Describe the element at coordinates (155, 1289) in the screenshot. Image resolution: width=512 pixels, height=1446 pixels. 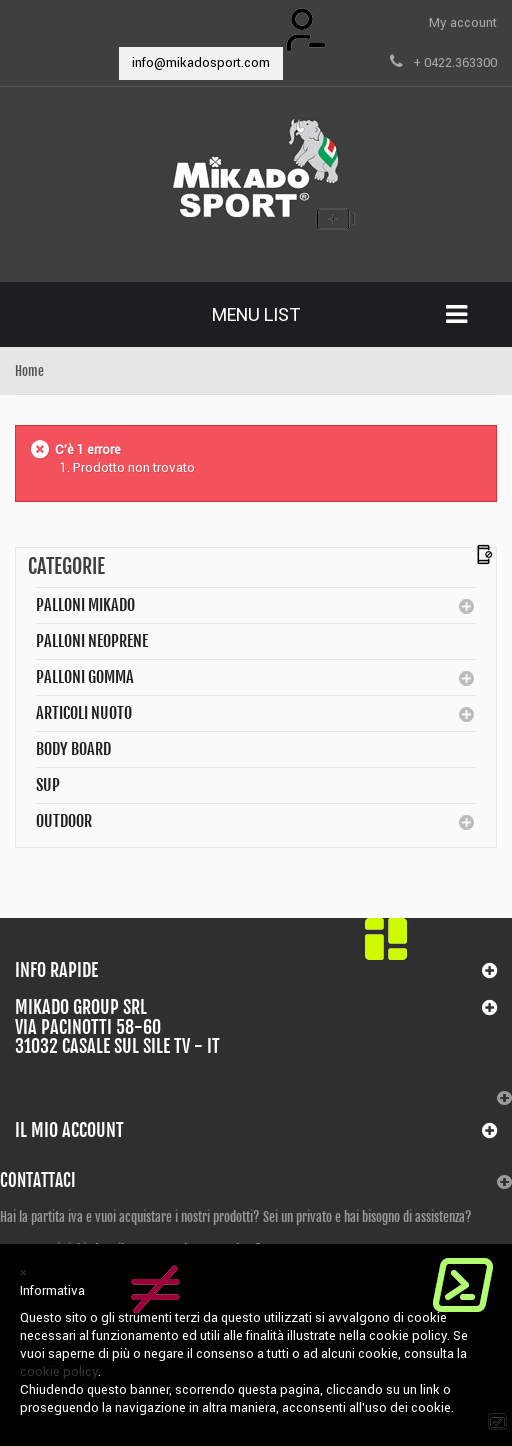
I see `indicates values are not equal or mismatched` at that location.